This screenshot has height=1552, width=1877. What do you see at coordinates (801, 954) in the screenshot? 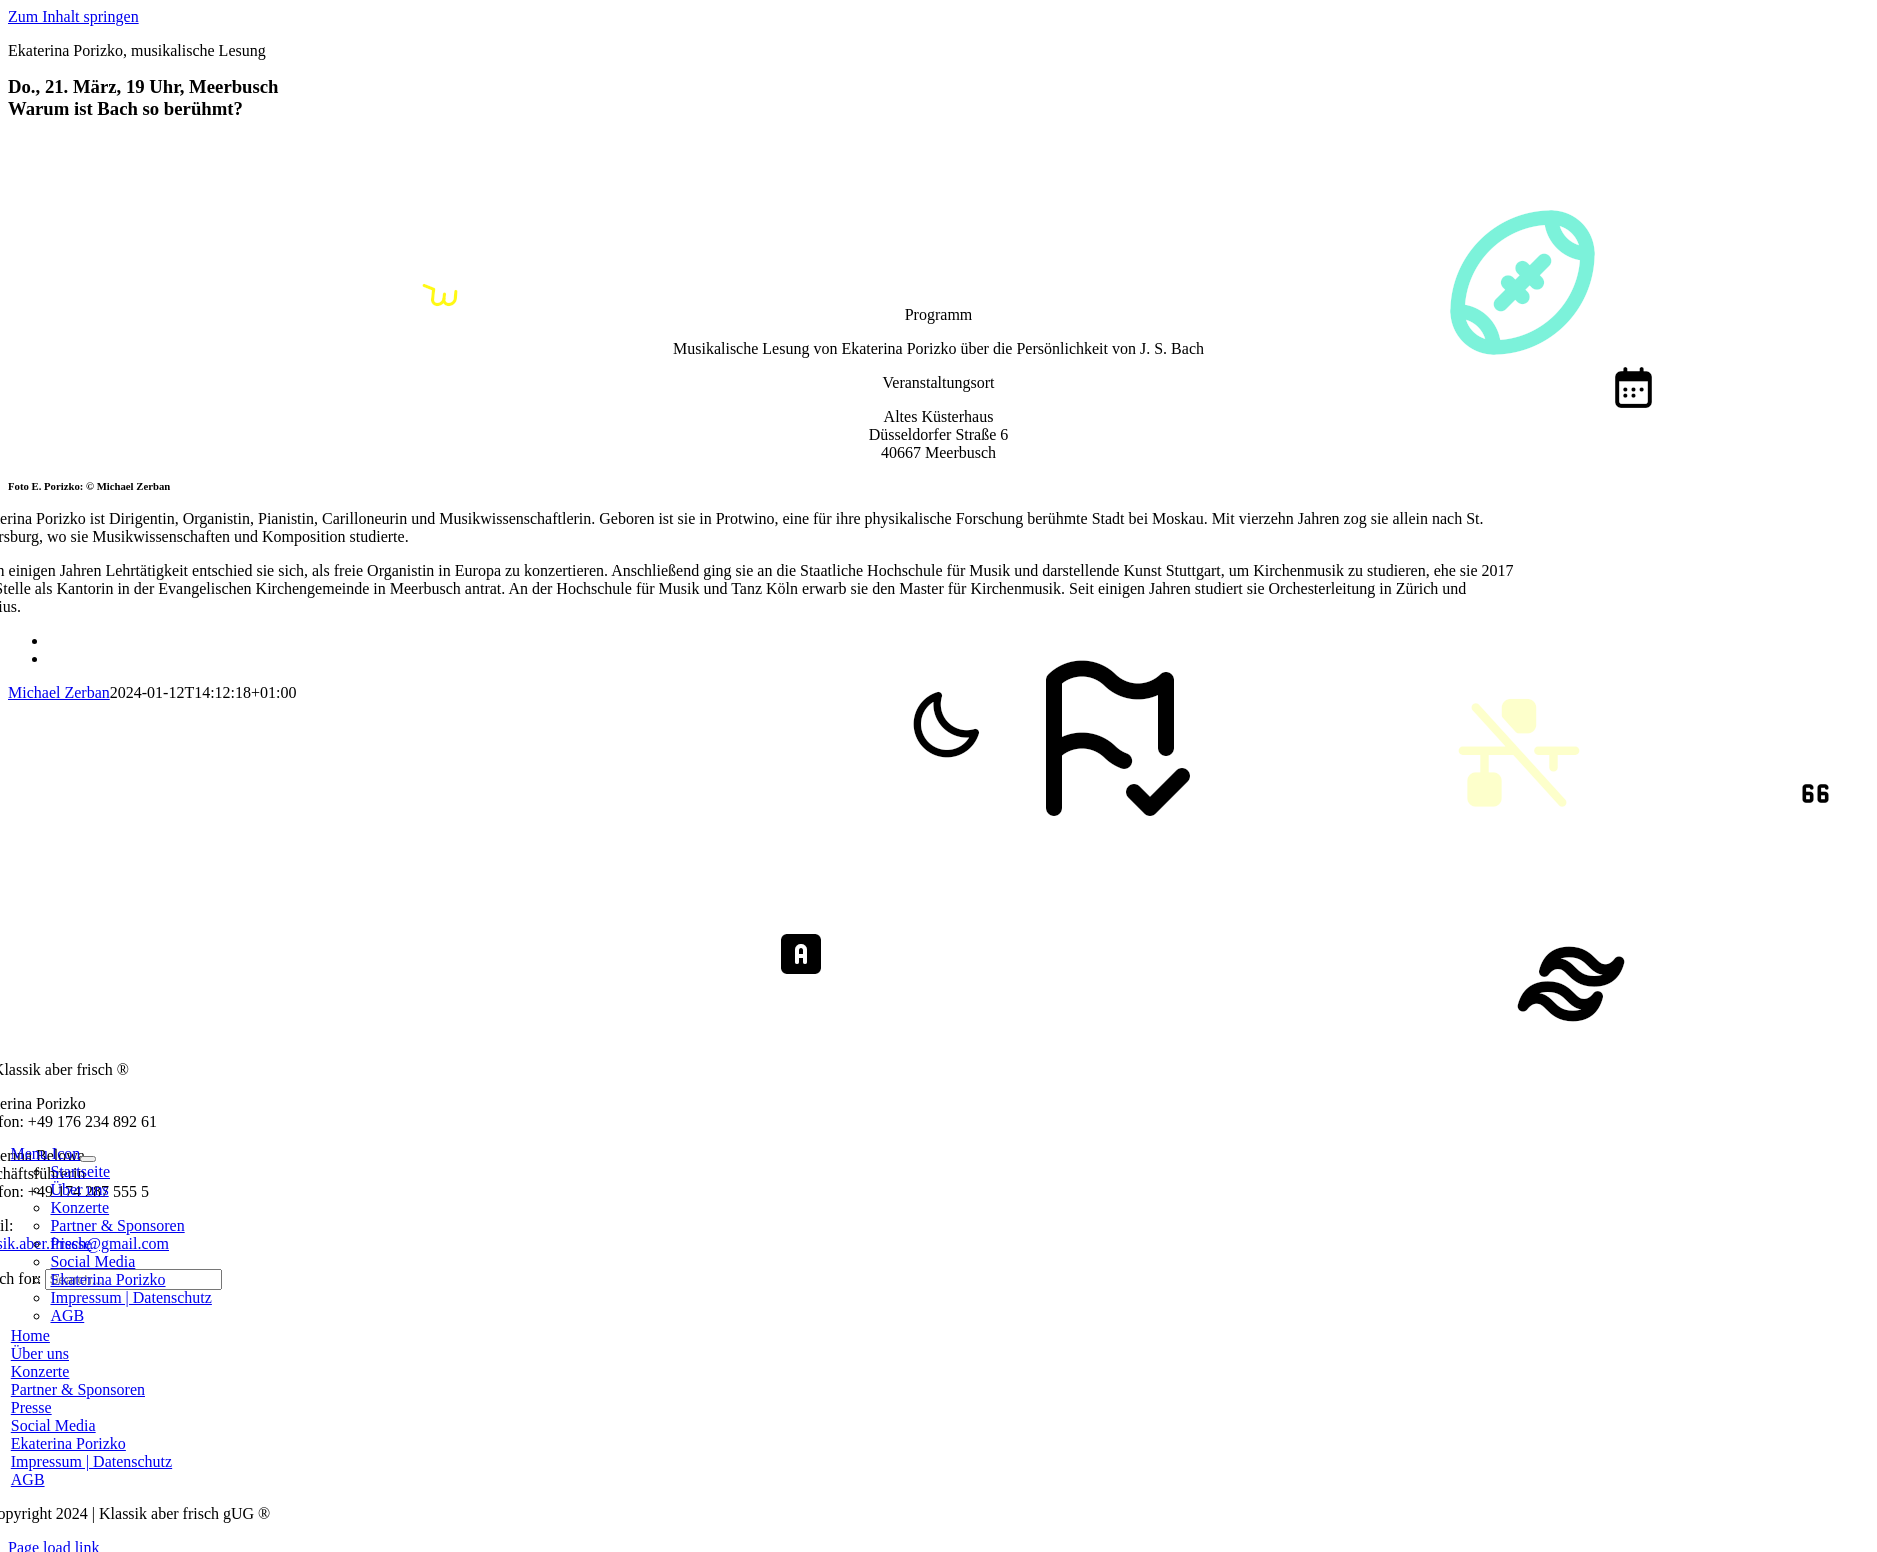
I see `select text formatting option A` at bounding box center [801, 954].